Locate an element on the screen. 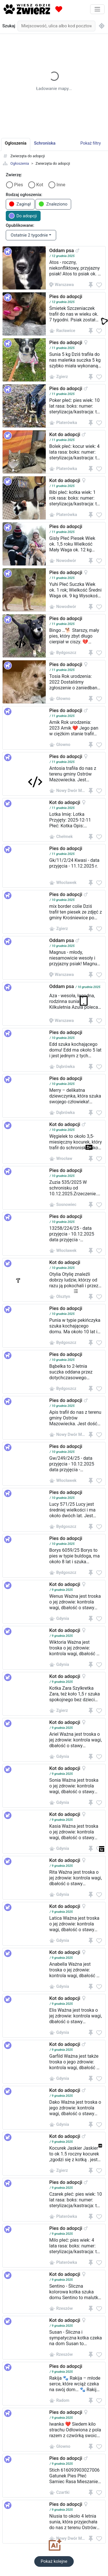 The image size is (108, 2576). indicates a pass or credential is pending approval is located at coordinates (89, 1147).